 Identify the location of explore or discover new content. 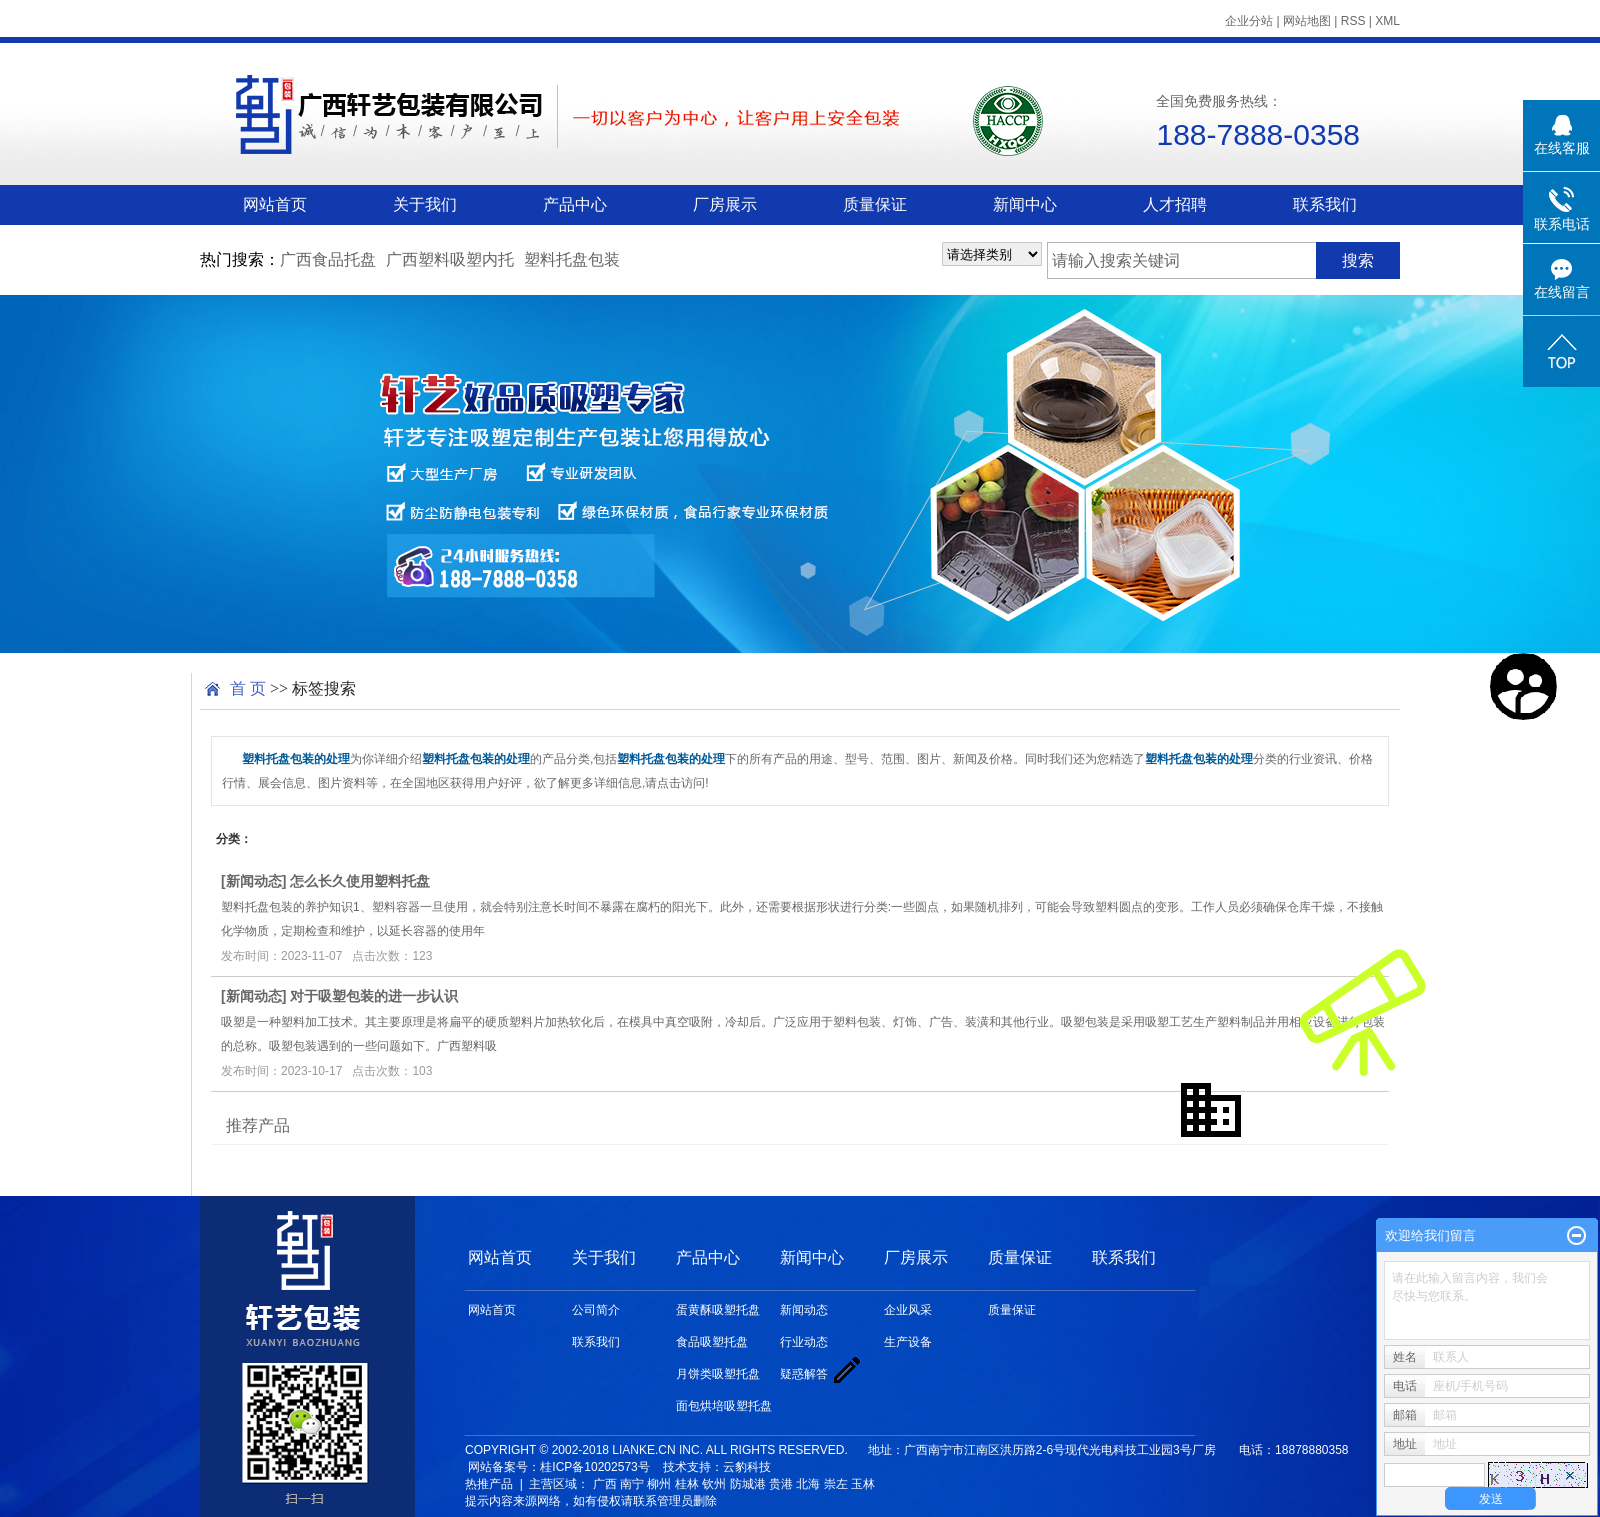
(1365, 1010).